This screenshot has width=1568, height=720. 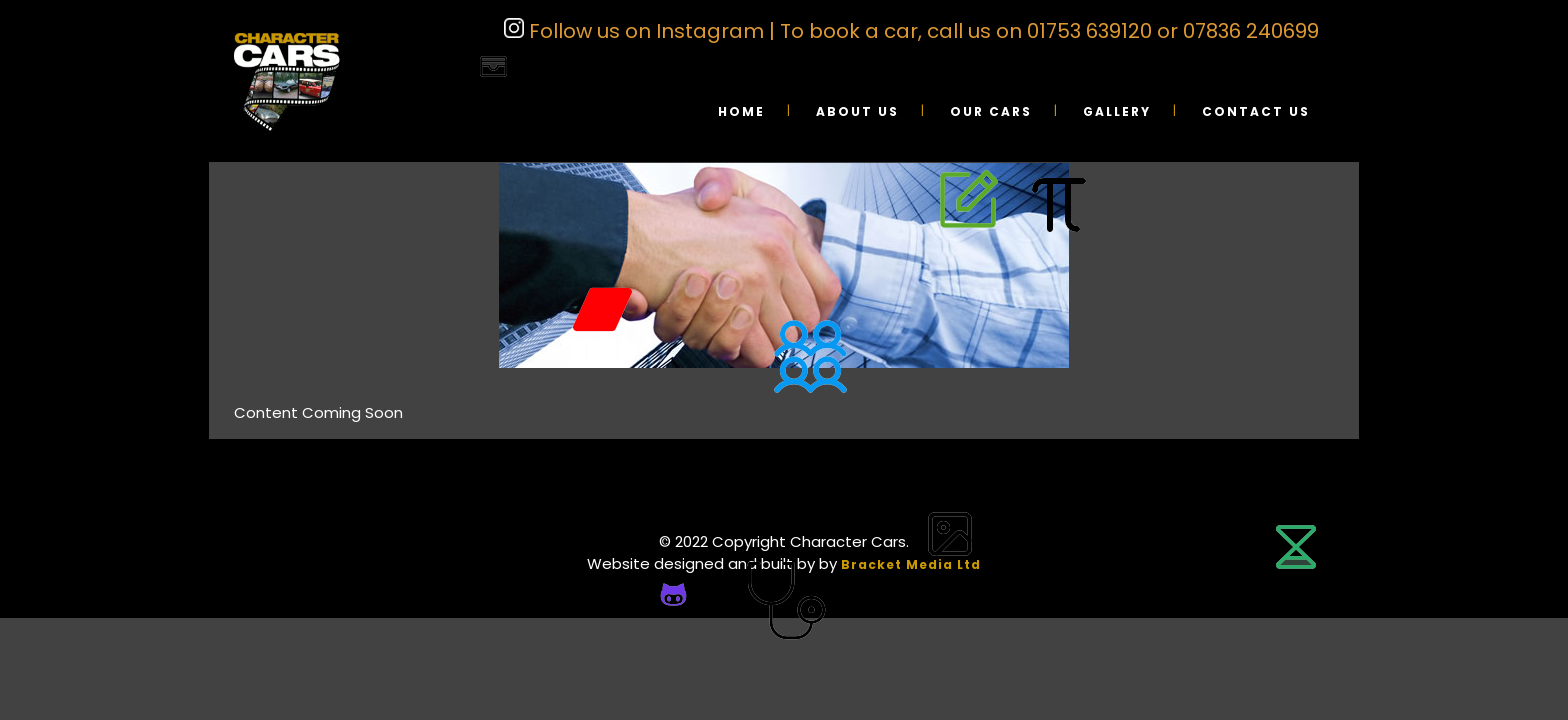 What do you see at coordinates (1296, 547) in the screenshot?
I see `indicates time is running low` at bounding box center [1296, 547].